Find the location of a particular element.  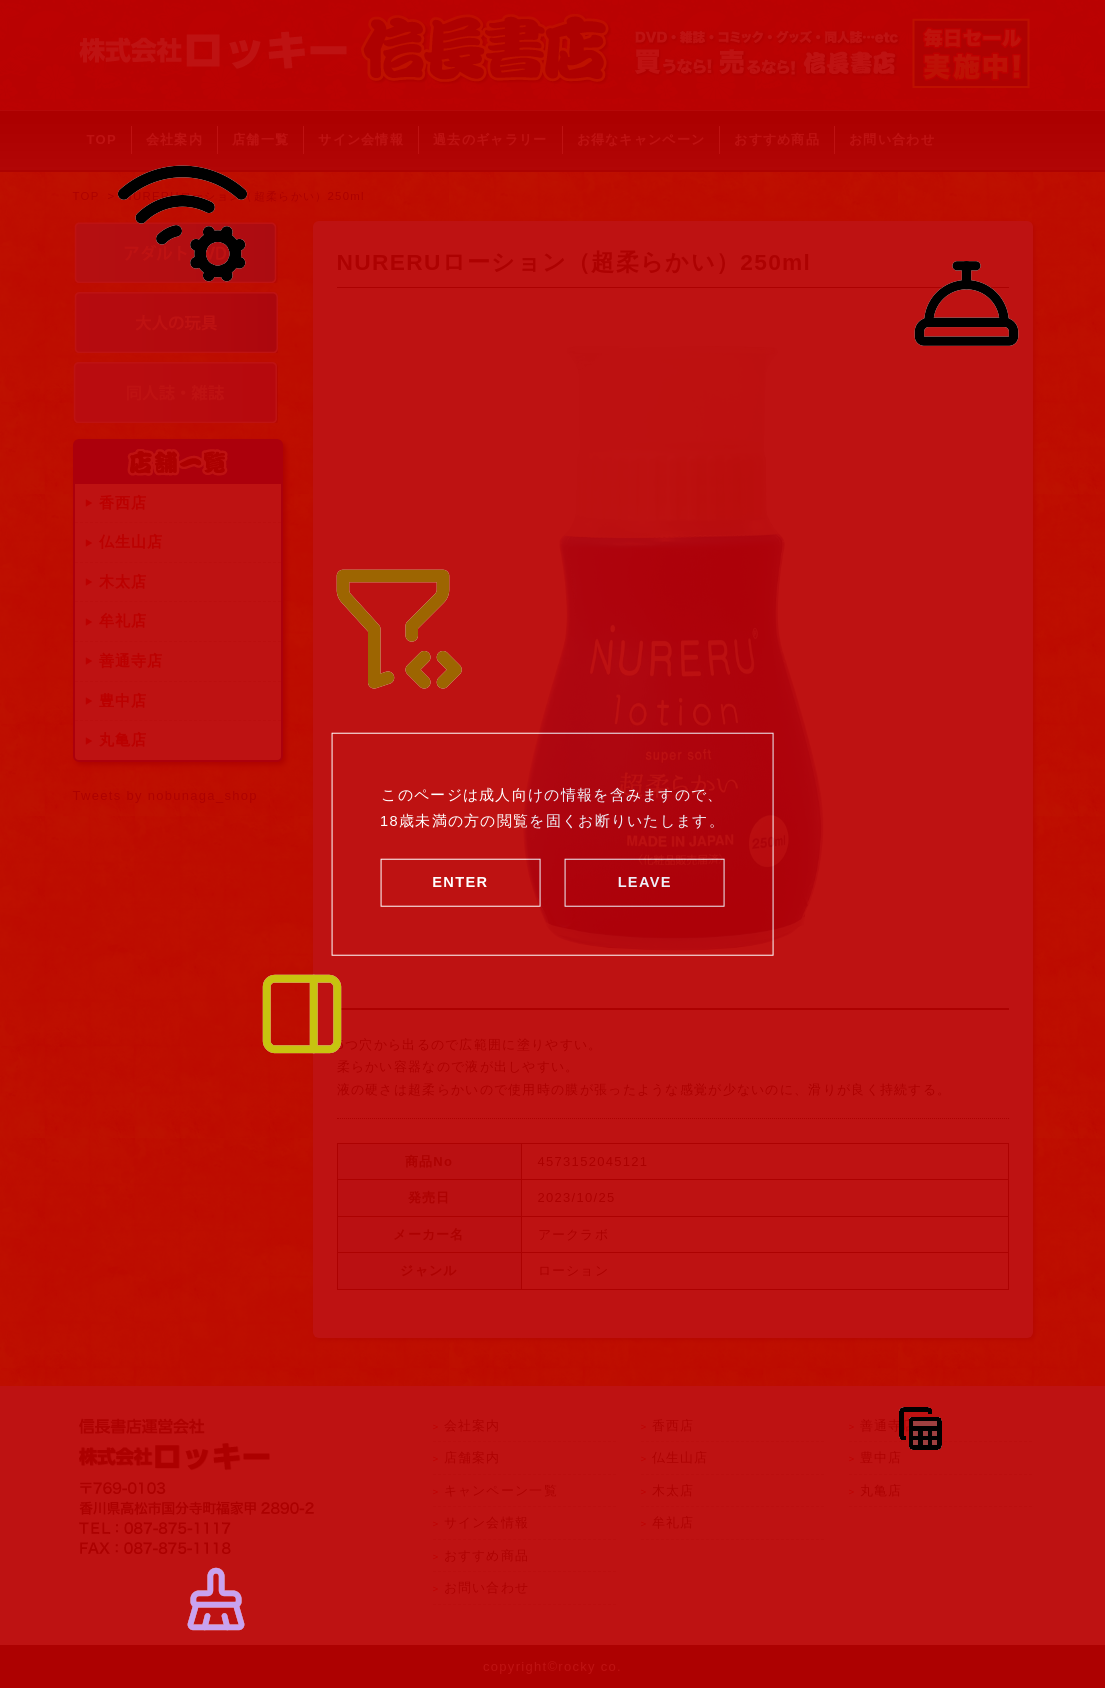

clear cache or temporary files is located at coordinates (216, 1599).